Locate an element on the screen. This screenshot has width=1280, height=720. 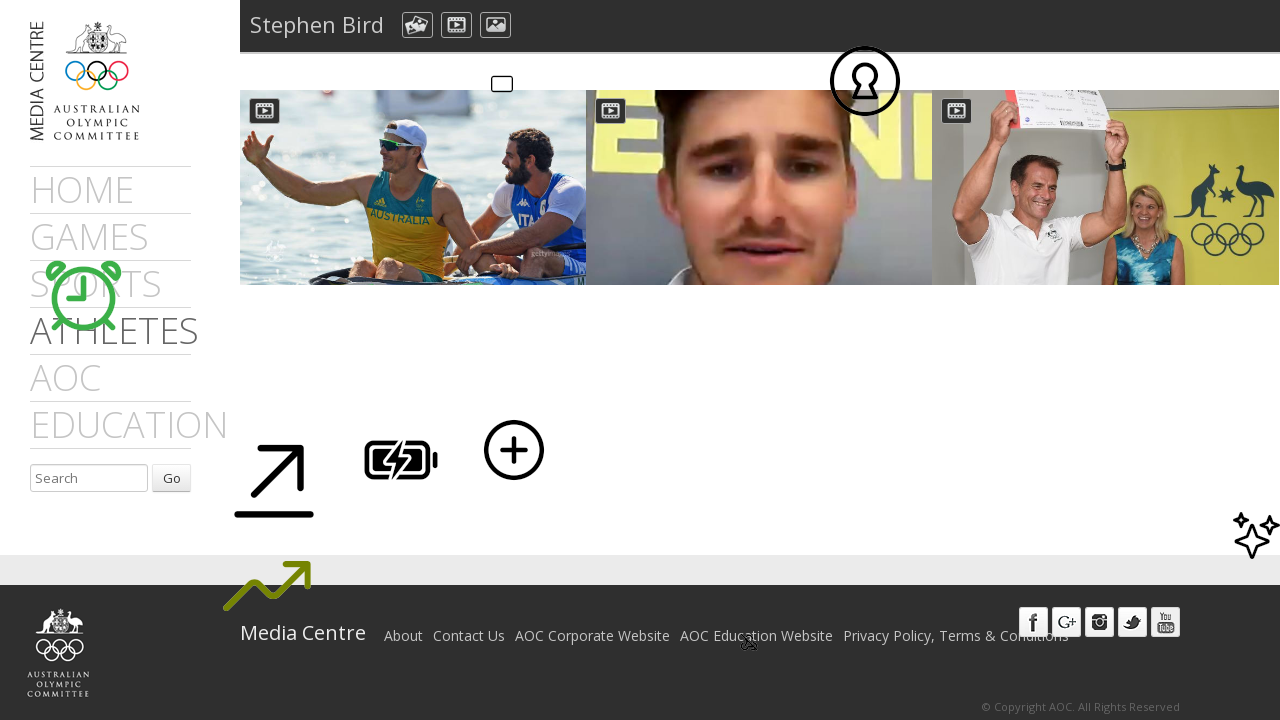
access security or privacy settings is located at coordinates (865, 81).